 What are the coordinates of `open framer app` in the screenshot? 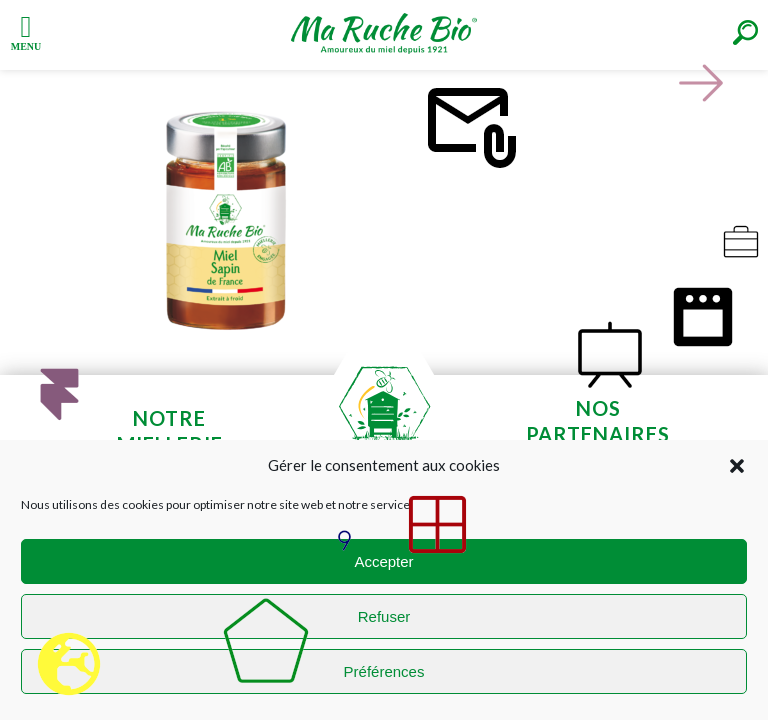 It's located at (59, 391).